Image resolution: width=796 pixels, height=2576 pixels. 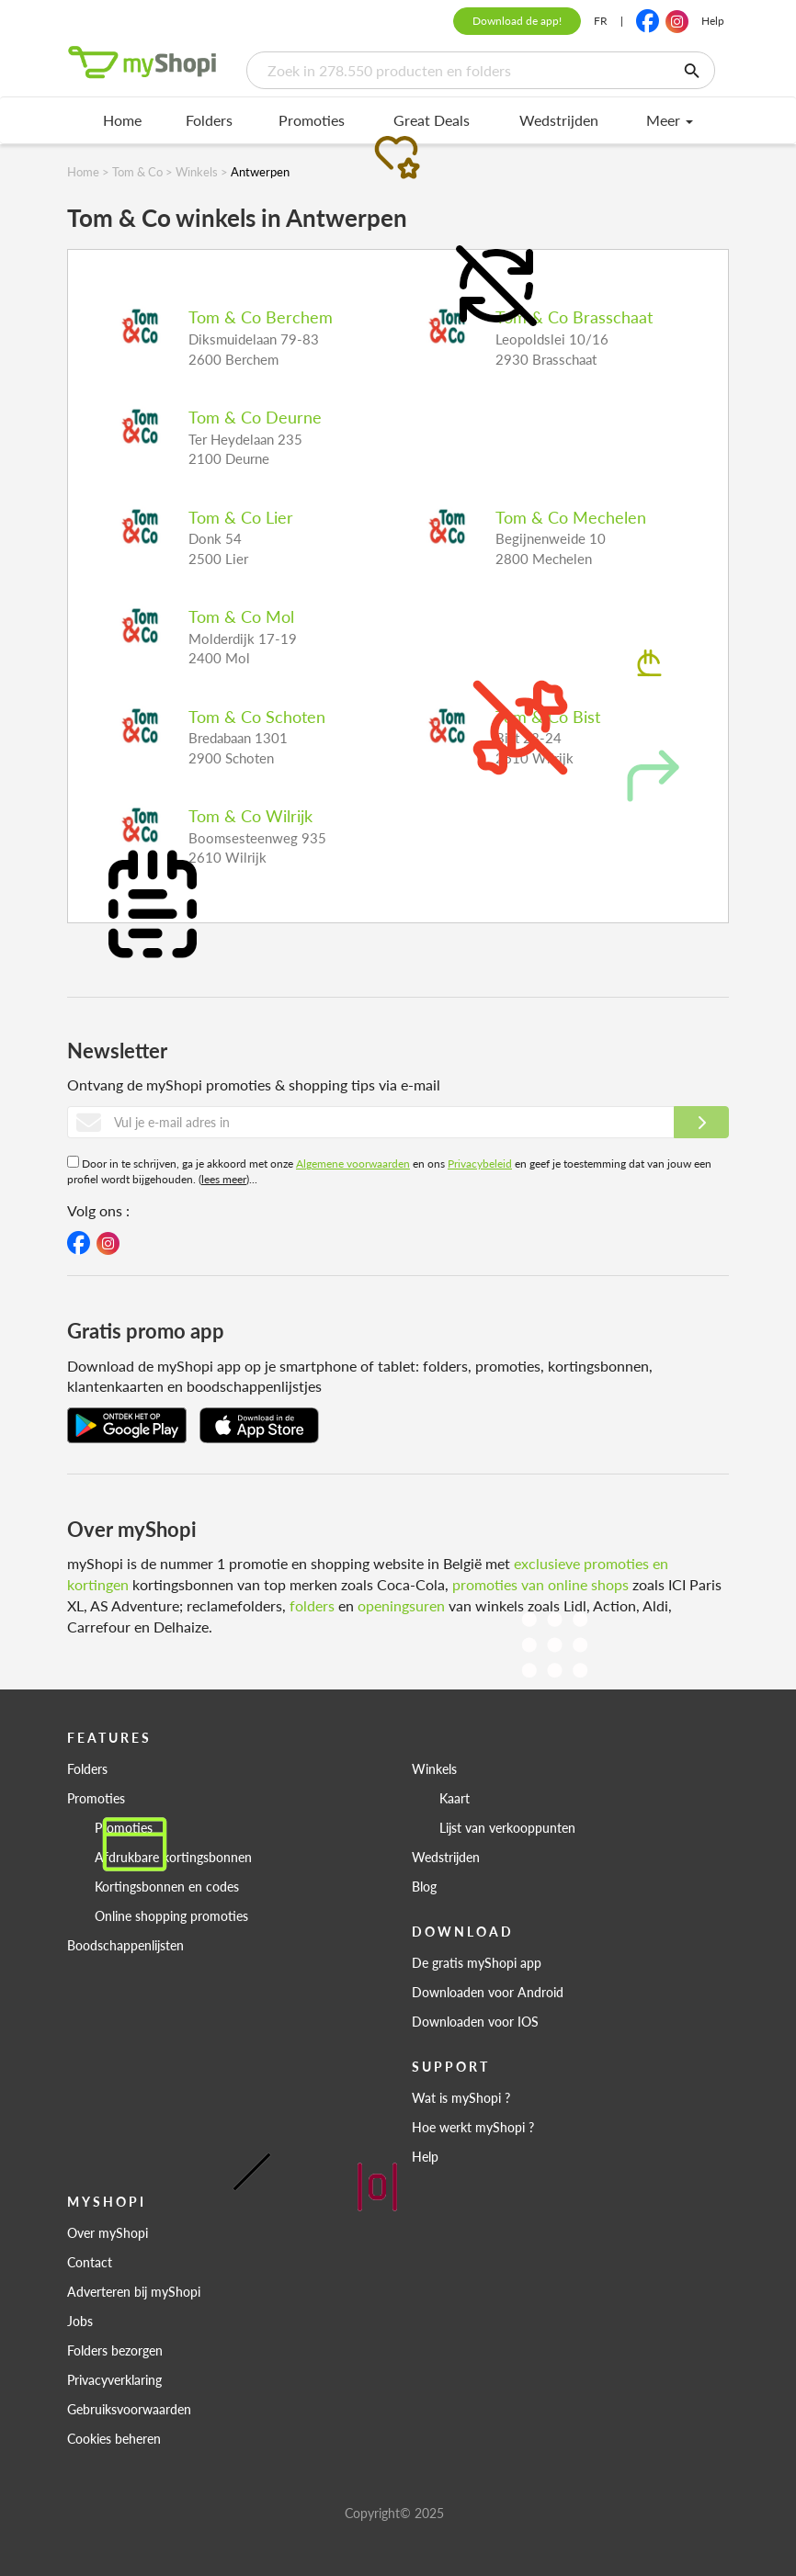 I want to click on forward or share content, so click(x=653, y=775).